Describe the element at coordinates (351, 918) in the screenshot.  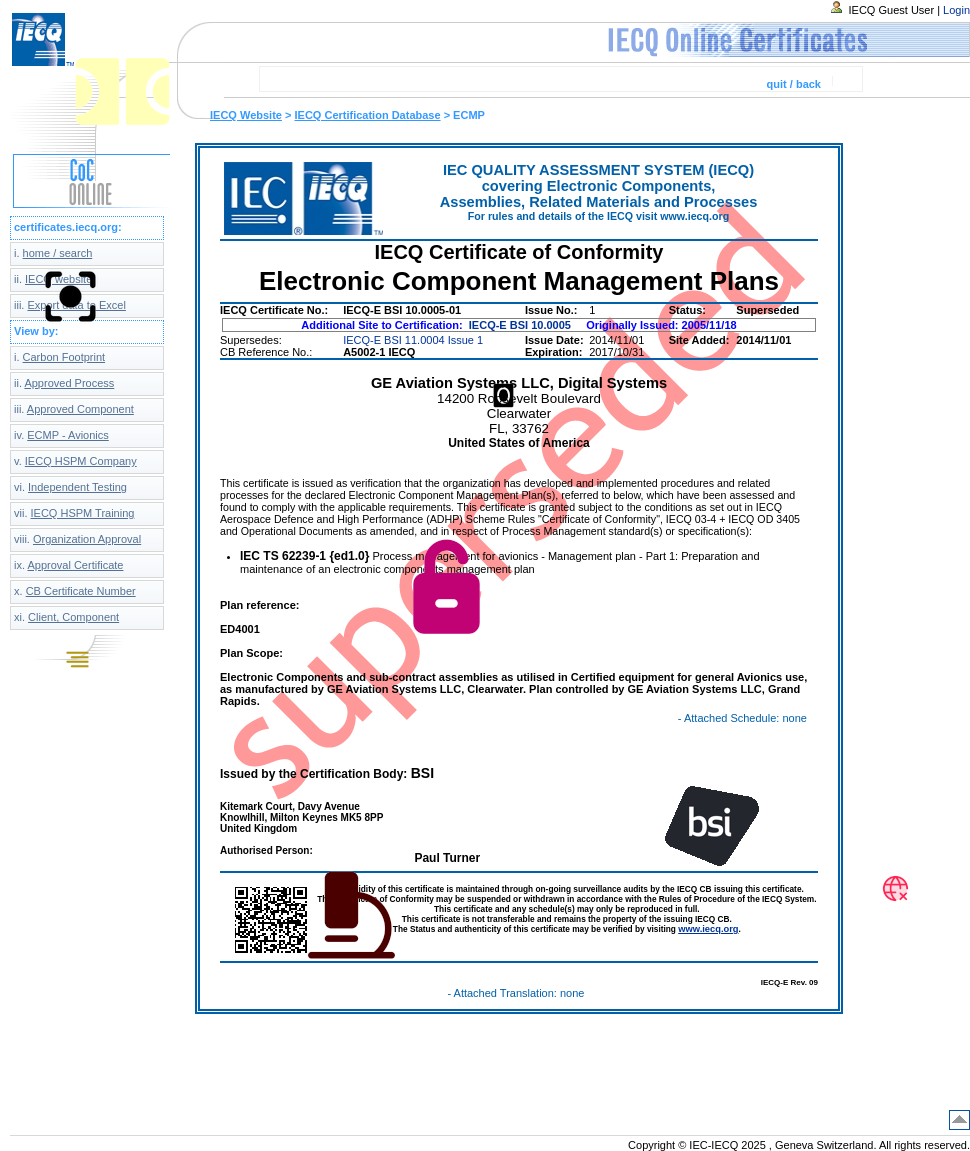
I see `access research or laboratory tools` at that location.